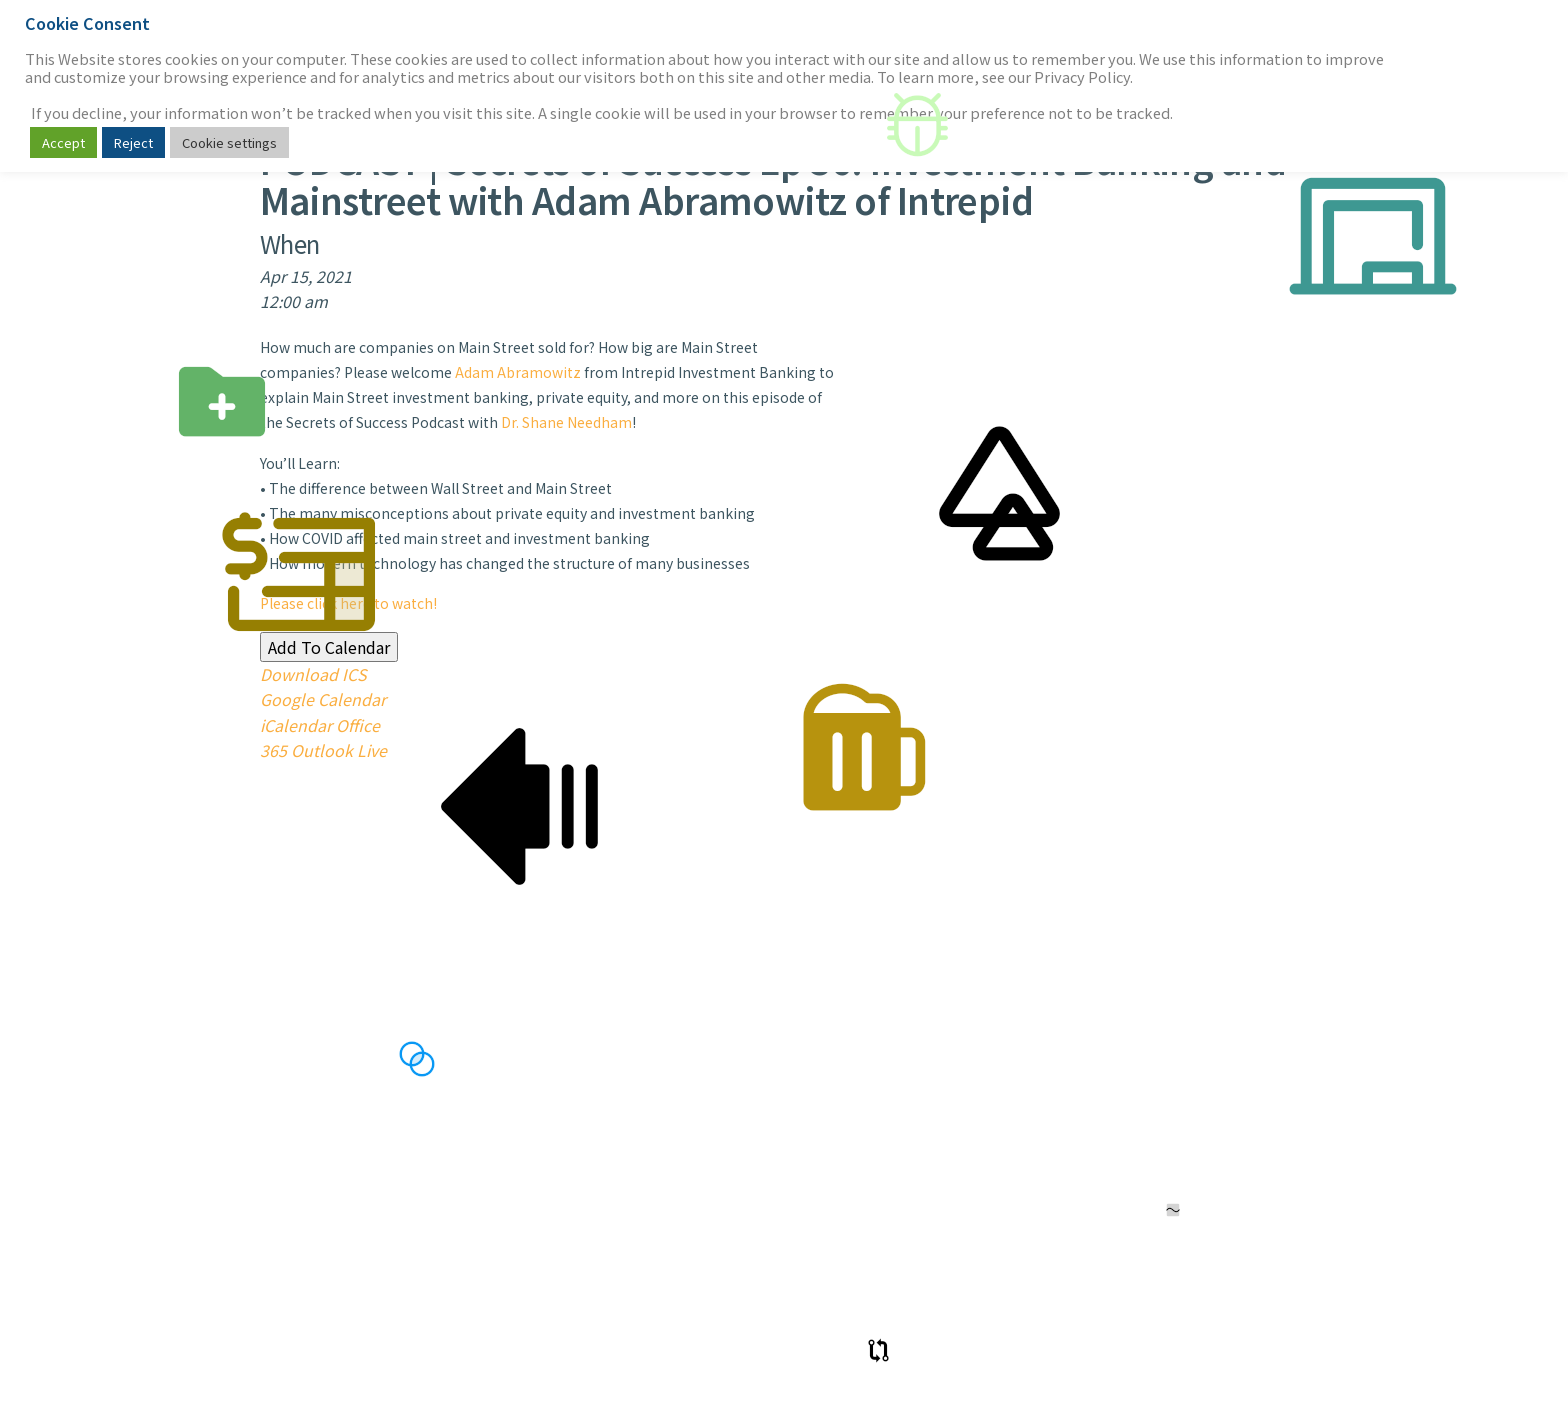  Describe the element at coordinates (917, 123) in the screenshot. I see `report a bug or issue` at that location.